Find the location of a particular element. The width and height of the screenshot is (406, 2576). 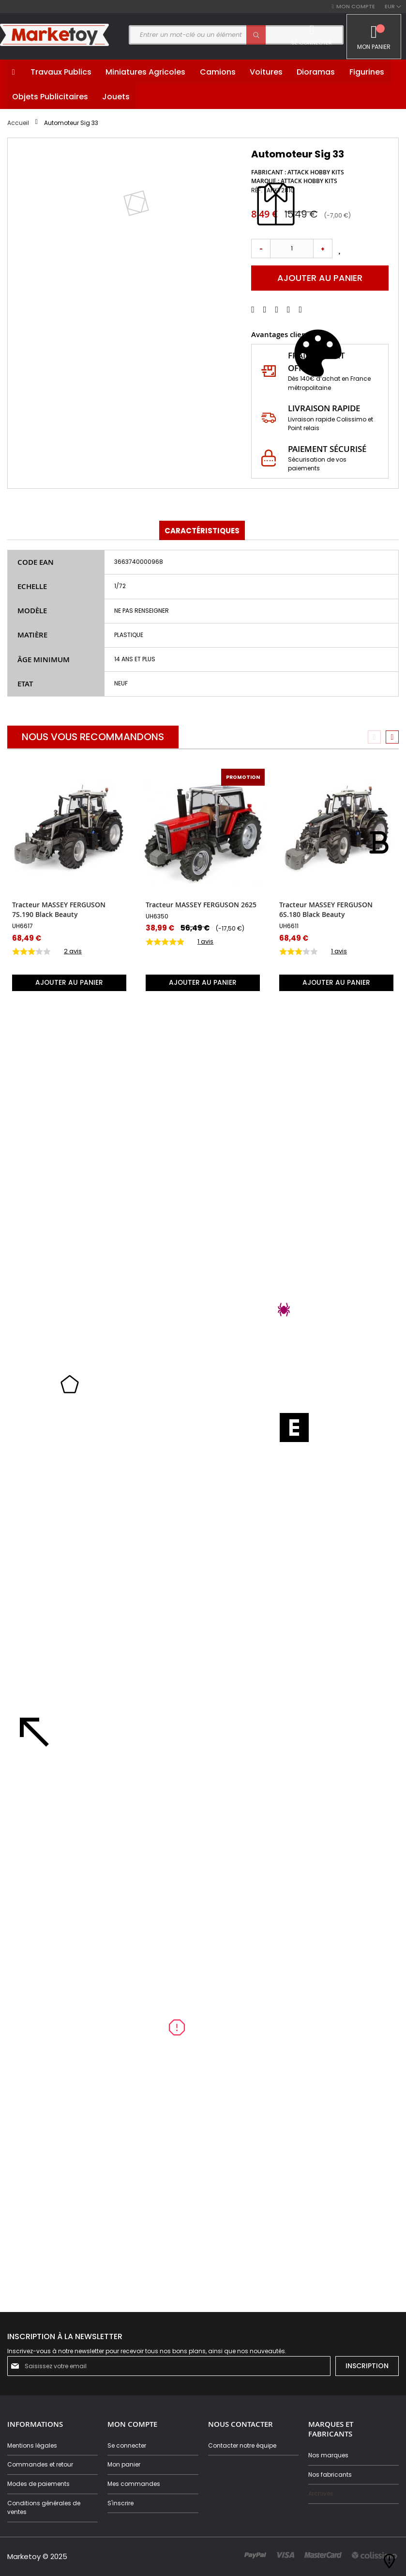

indicates explicit content warning is located at coordinates (294, 1428).